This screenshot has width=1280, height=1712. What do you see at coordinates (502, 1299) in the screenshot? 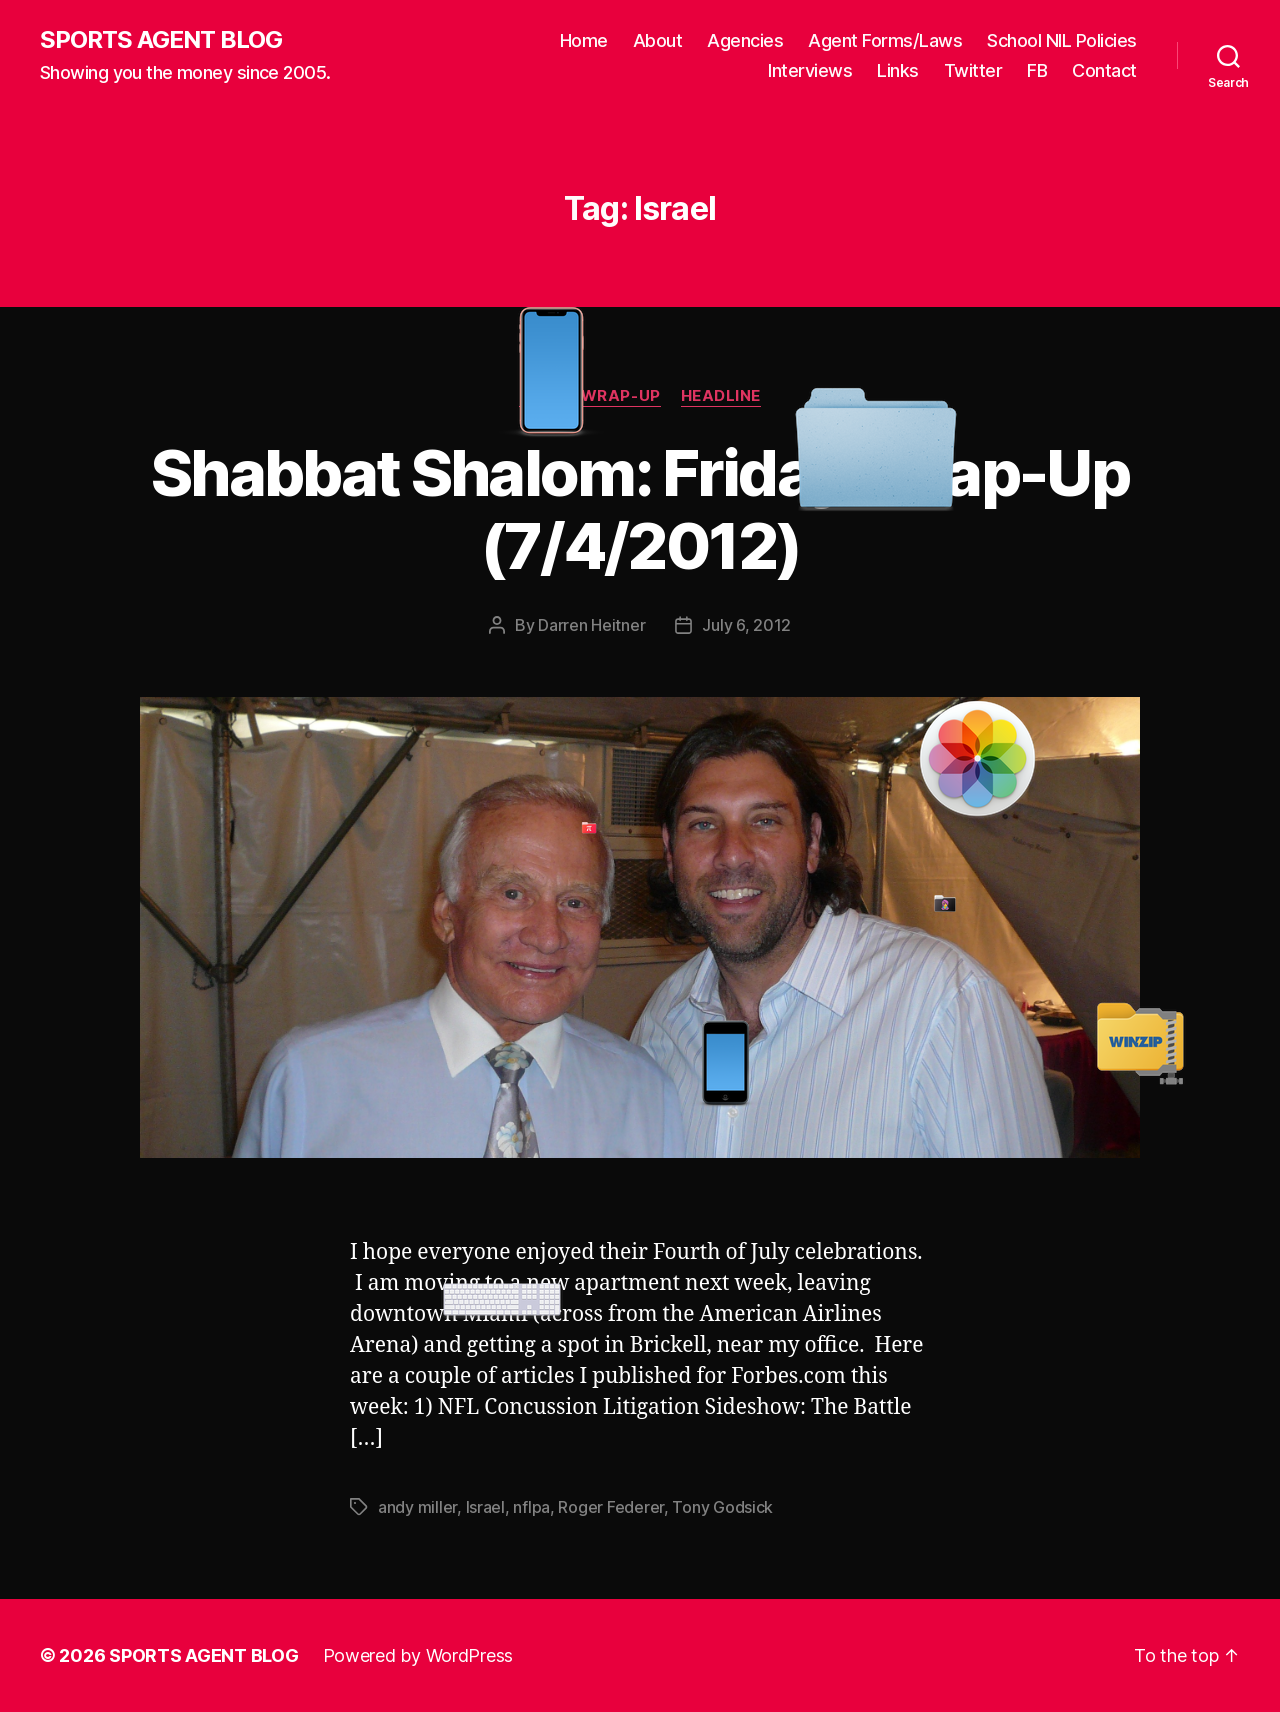
I see `connect a bluetooth keyboard` at bounding box center [502, 1299].